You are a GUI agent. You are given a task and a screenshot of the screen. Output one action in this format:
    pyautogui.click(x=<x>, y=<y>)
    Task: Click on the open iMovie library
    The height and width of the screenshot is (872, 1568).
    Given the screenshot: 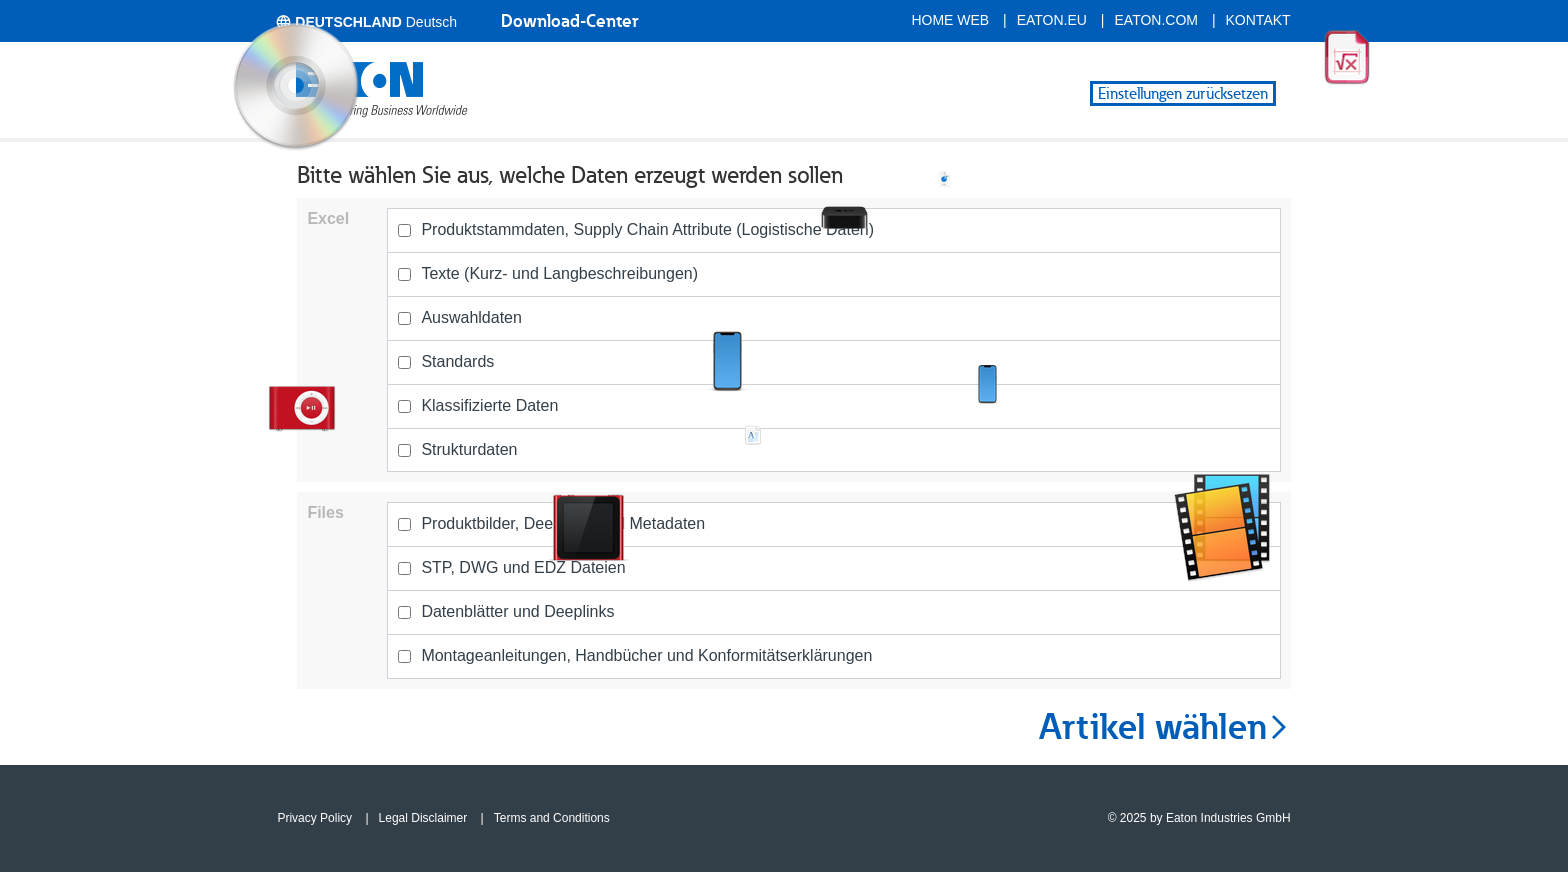 What is the action you would take?
    pyautogui.click(x=1222, y=528)
    